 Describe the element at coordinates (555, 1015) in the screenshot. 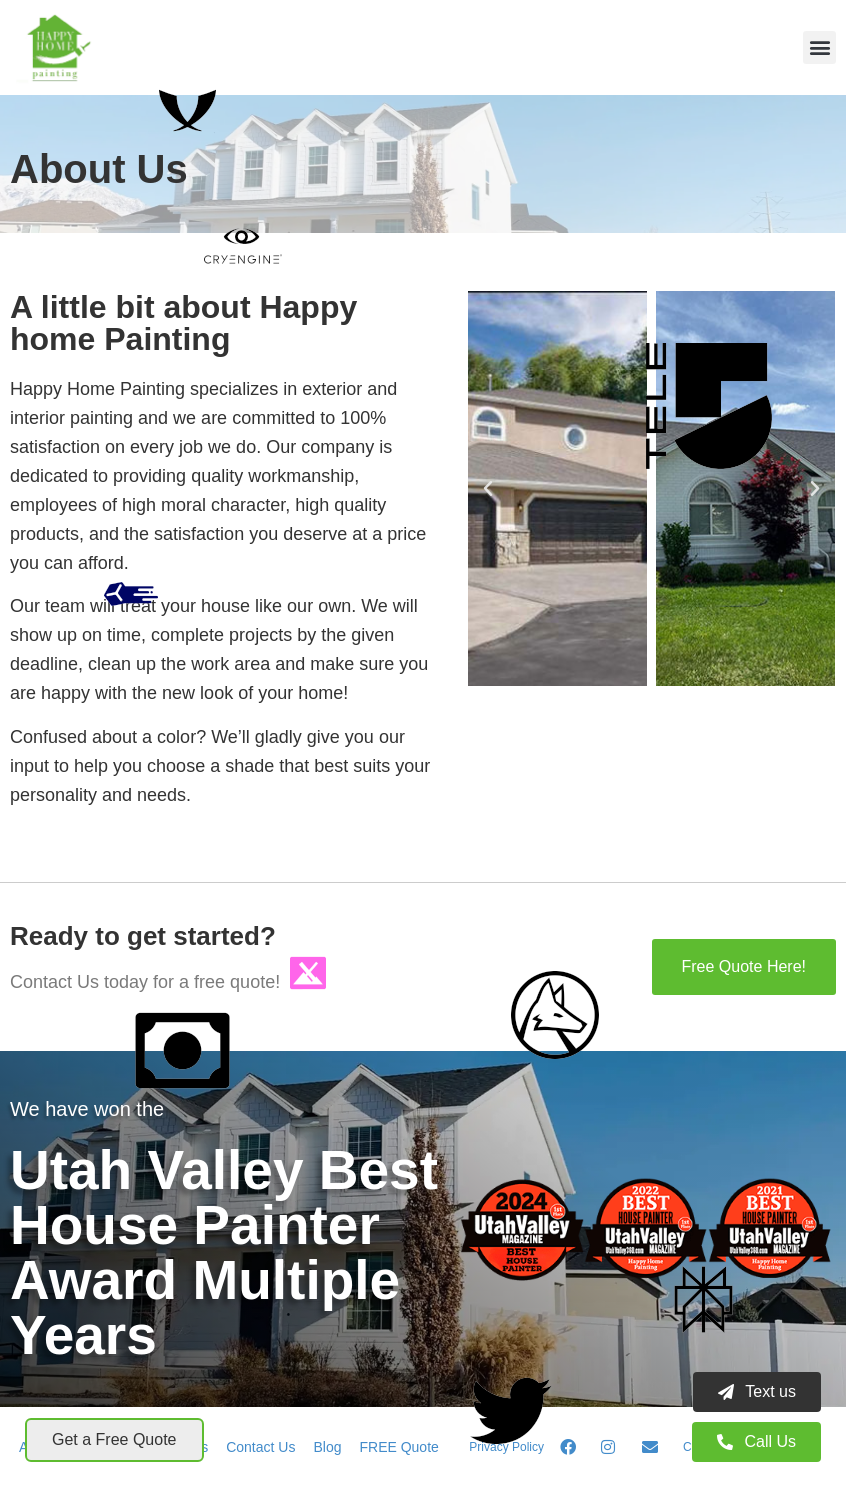

I see `open Wolfram Language application` at that location.